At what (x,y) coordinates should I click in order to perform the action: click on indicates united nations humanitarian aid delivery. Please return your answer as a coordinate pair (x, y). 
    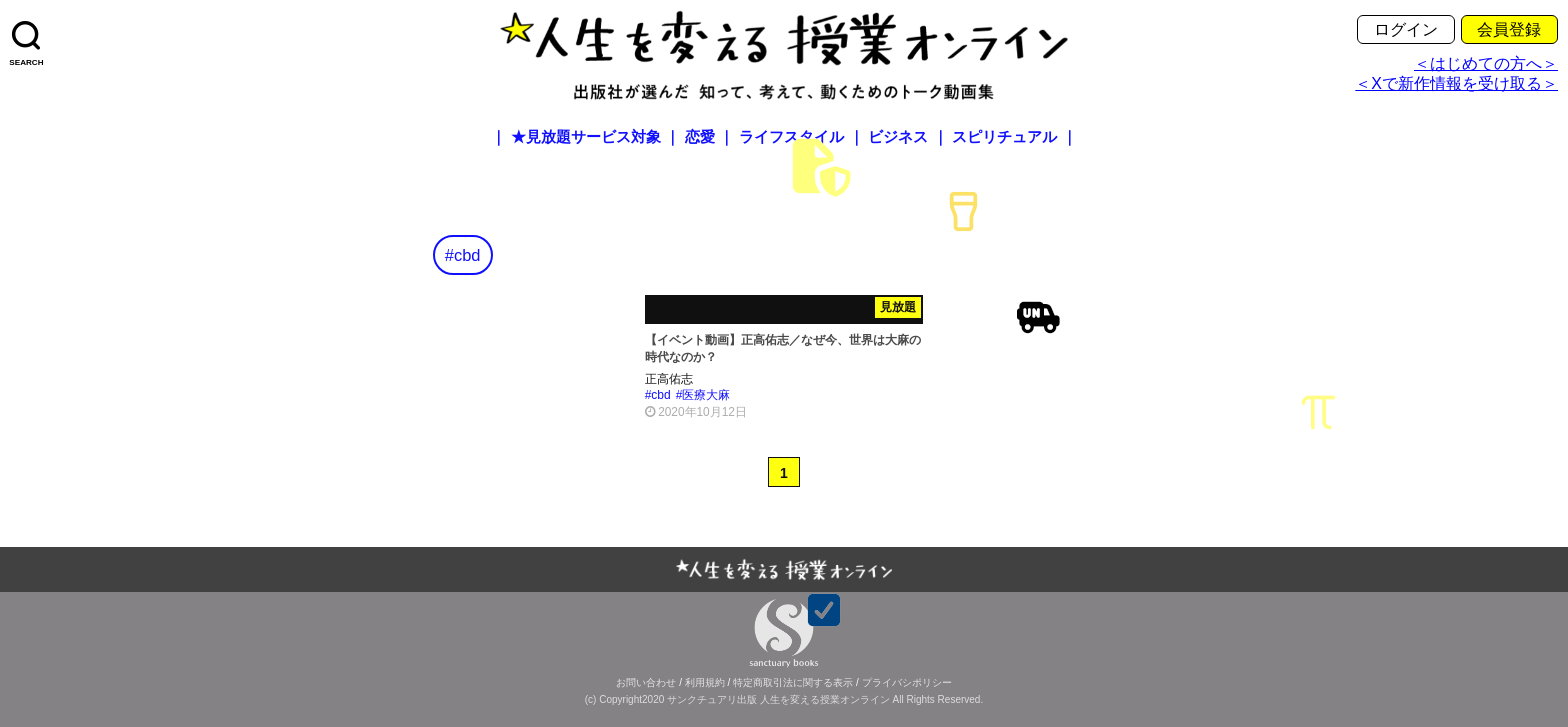
    Looking at the image, I should click on (1039, 317).